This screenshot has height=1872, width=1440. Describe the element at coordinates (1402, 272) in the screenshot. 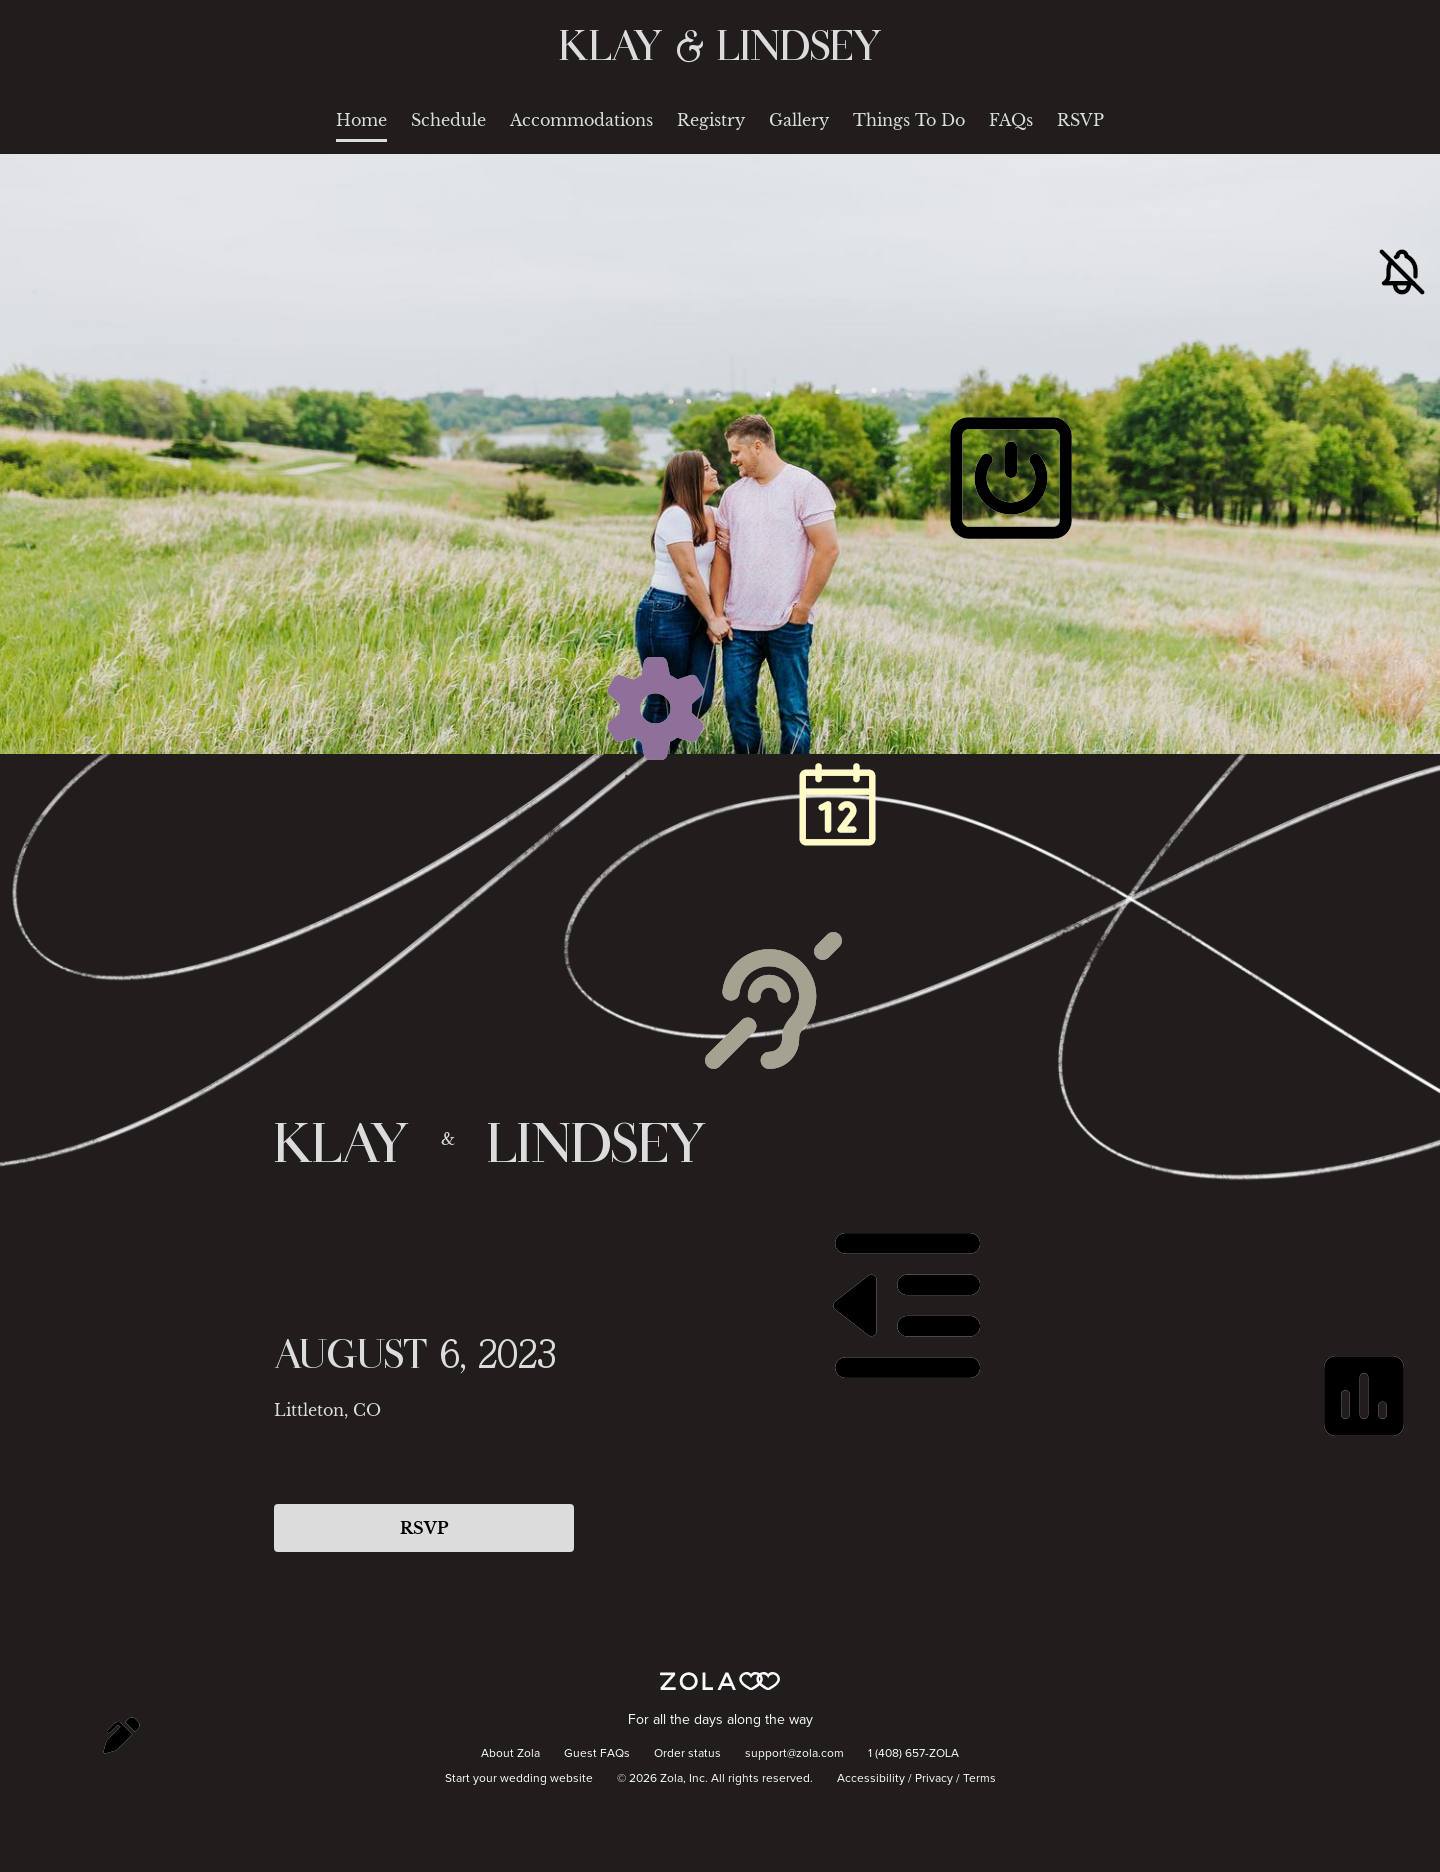

I see `mute notifications` at that location.